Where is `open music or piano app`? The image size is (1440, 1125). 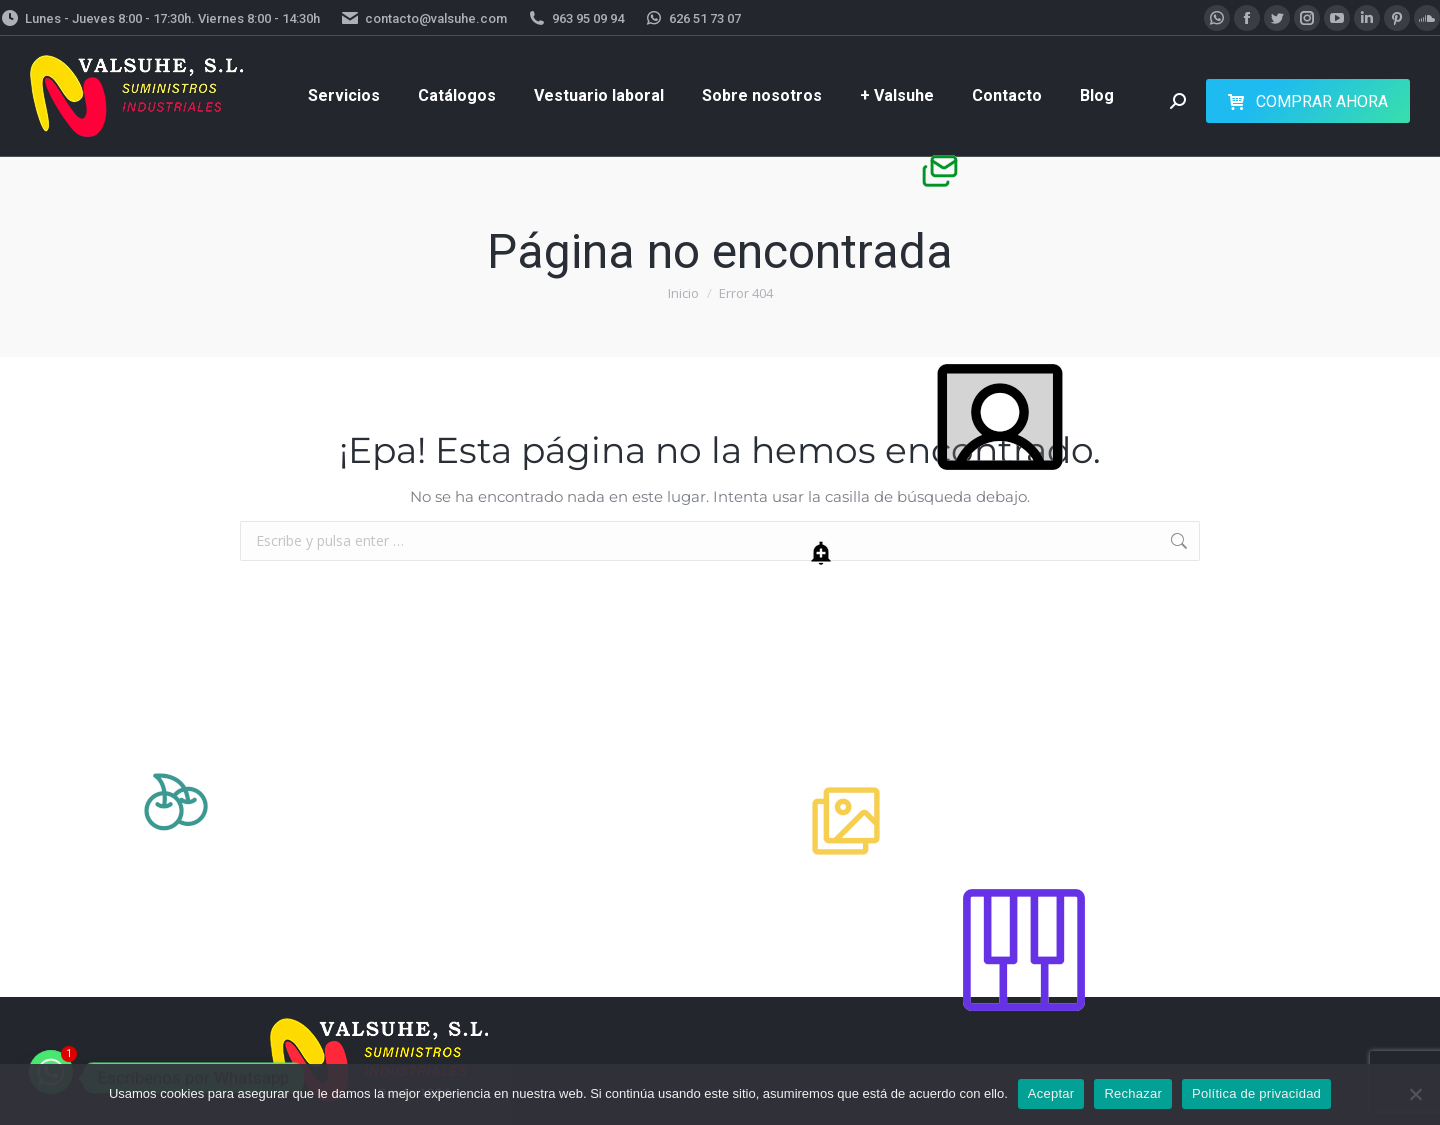
open music or piano app is located at coordinates (1024, 950).